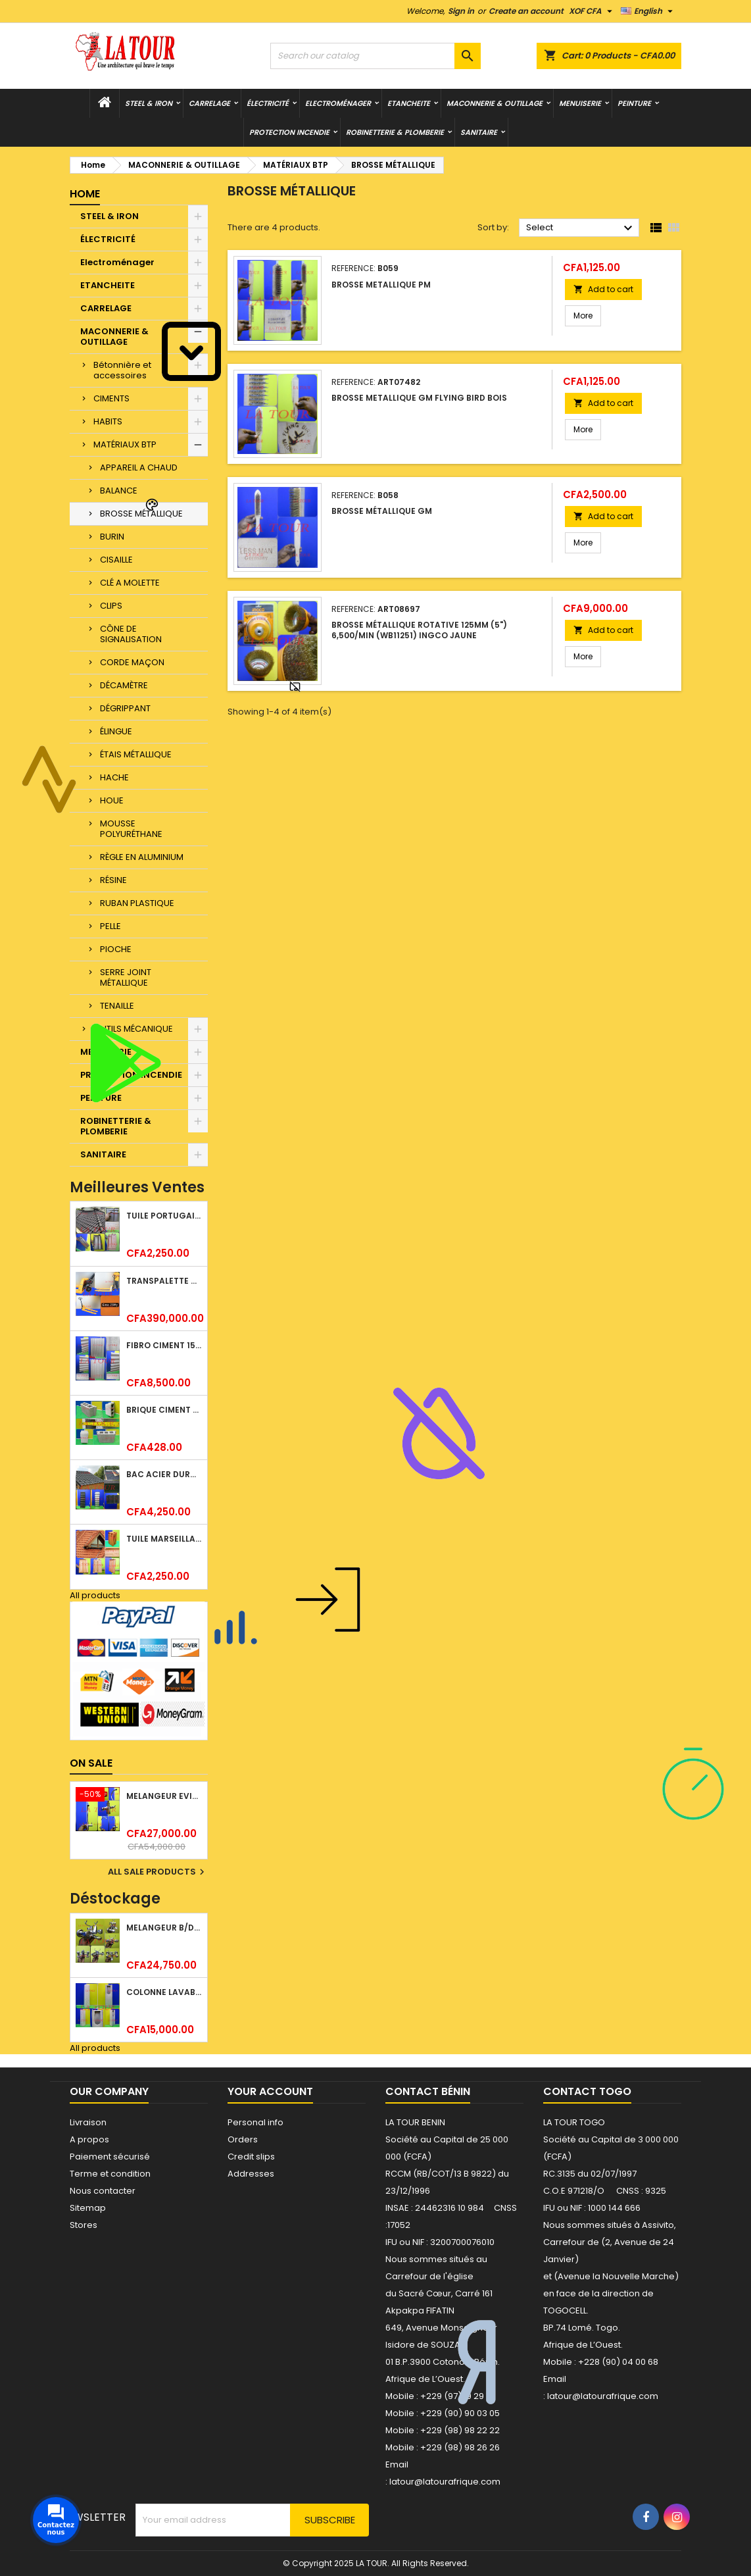 This screenshot has width=751, height=2576. I want to click on set a countdown timer, so click(693, 1786).